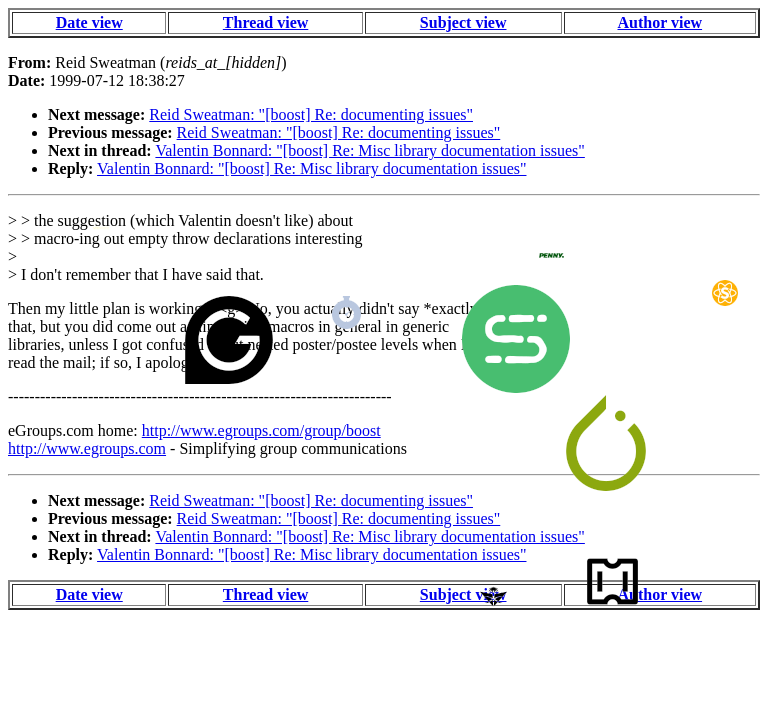 The height and width of the screenshot is (720, 768). What do you see at coordinates (346, 312) in the screenshot?
I see `Fastly CDN service logo` at bounding box center [346, 312].